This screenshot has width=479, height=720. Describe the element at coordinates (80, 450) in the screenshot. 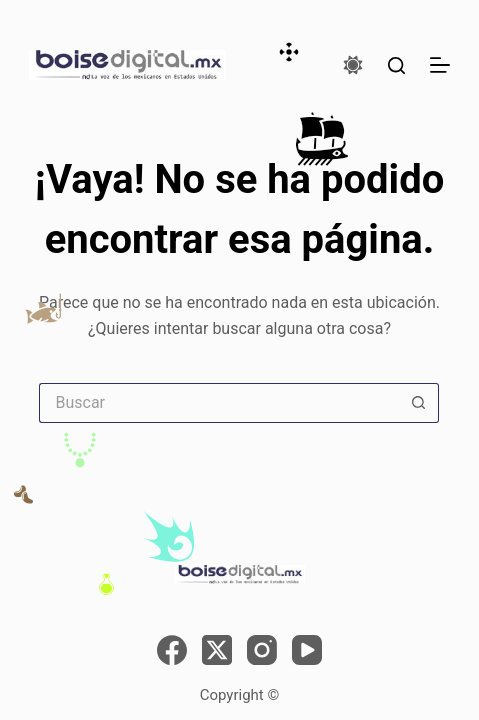

I see `browse jewelry or accessories category` at that location.